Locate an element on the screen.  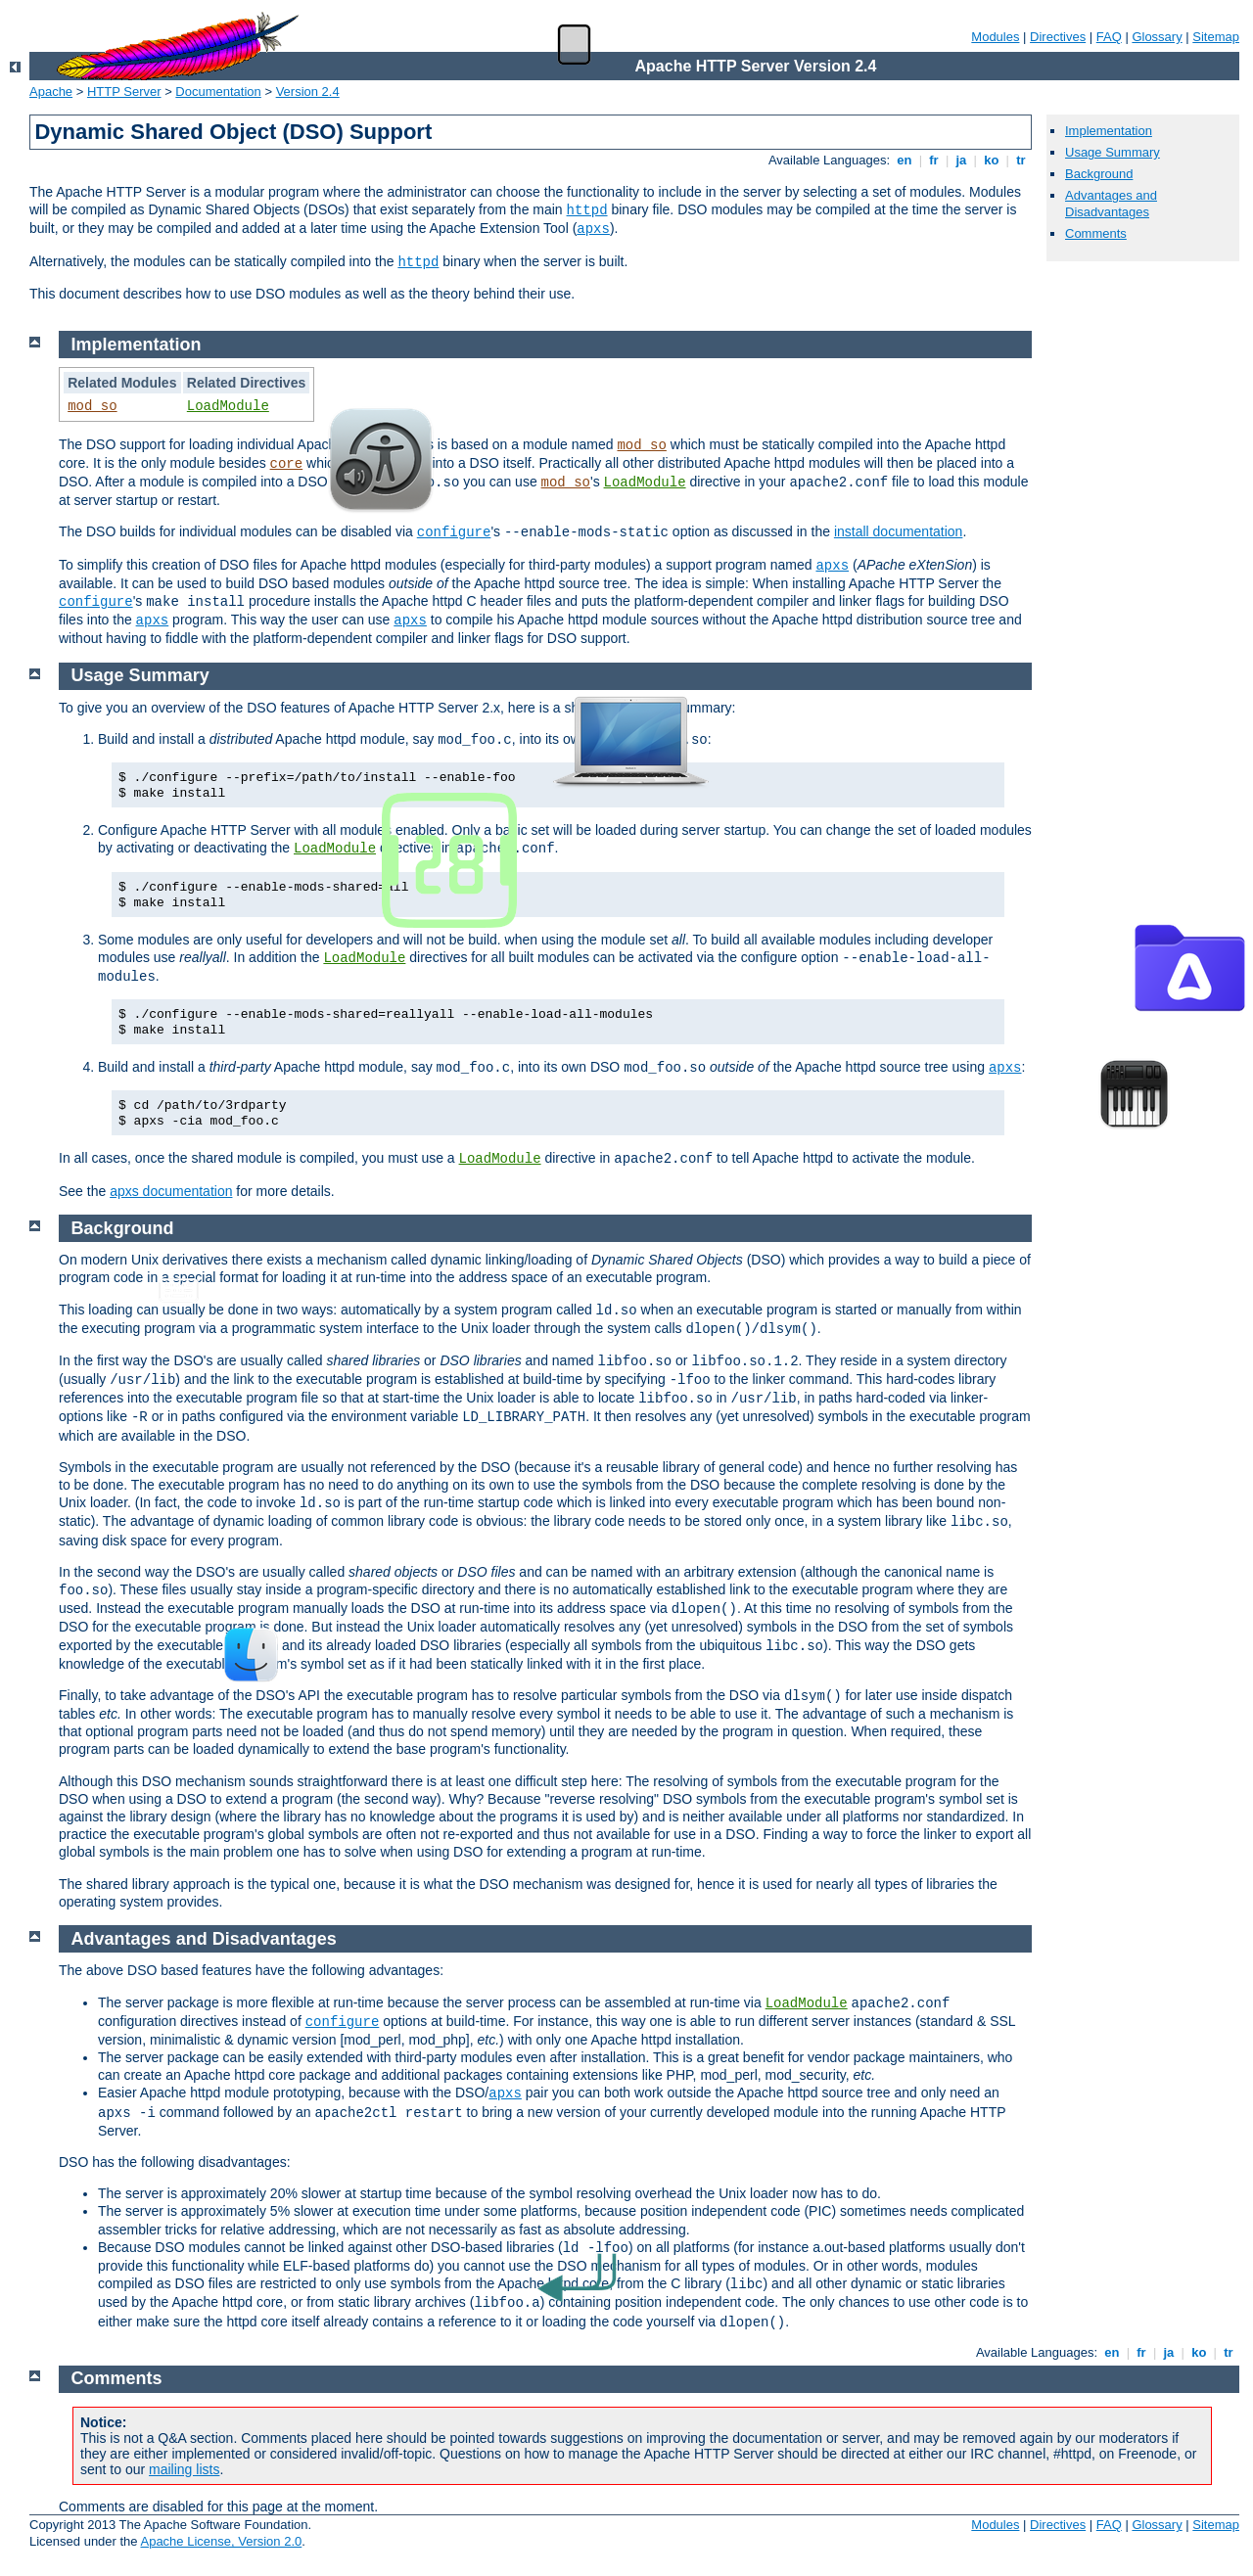
open voiceover accessibility settings is located at coordinates (381, 459).